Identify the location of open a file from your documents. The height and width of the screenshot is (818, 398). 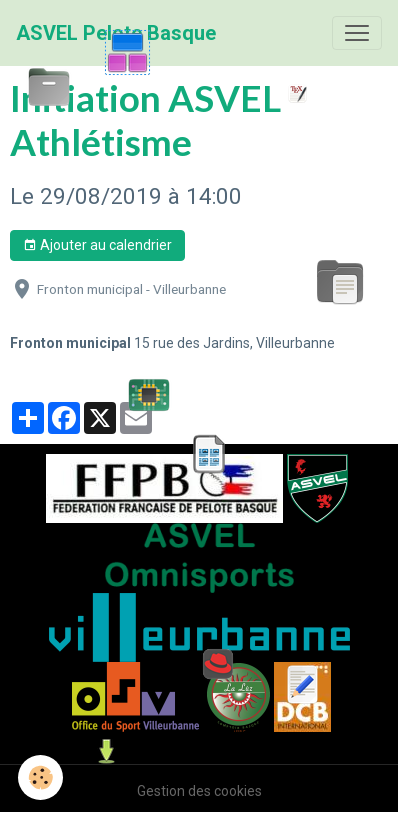
(340, 281).